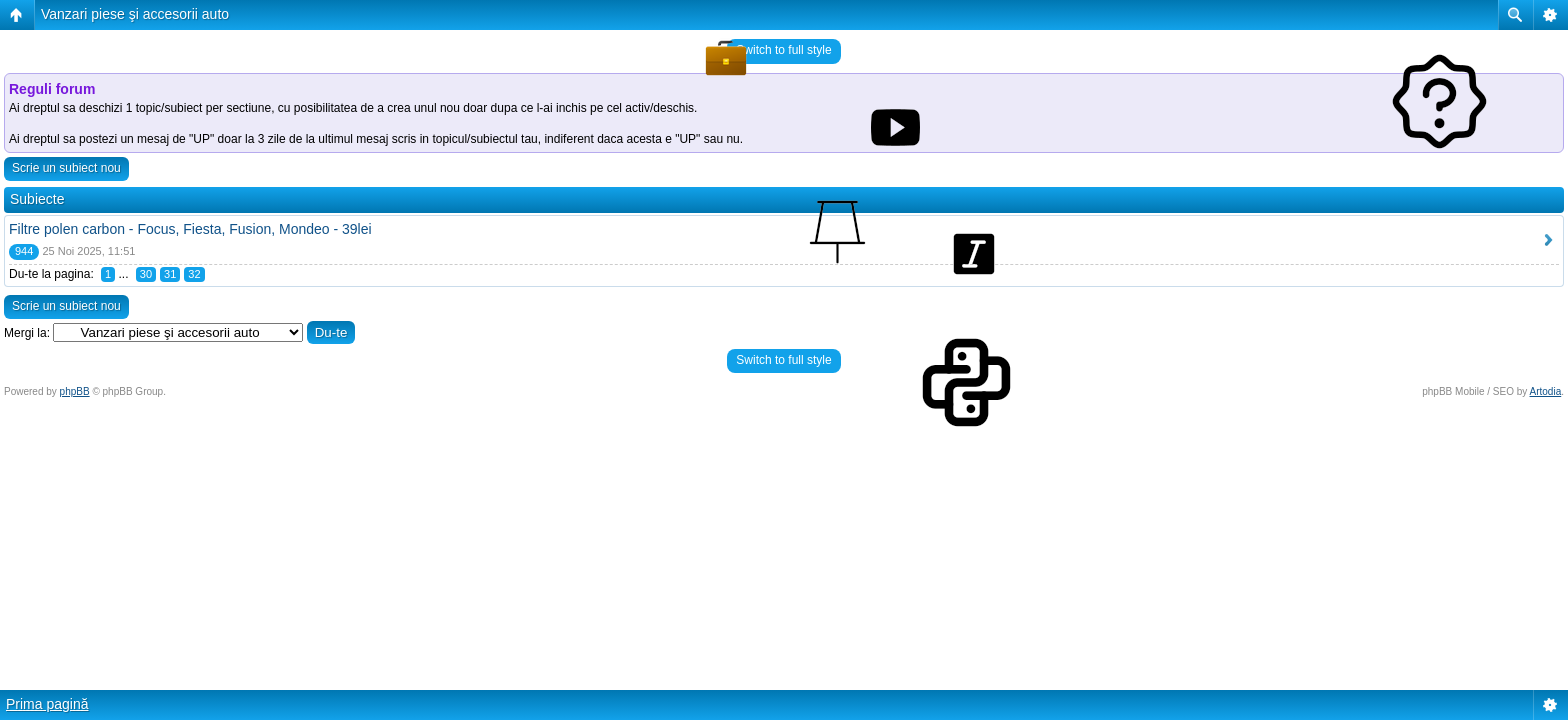 The width and height of the screenshot is (1568, 720). What do you see at coordinates (726, 58) in the screenshot?
I see `access work or business files` at bounding box center [726, 58].